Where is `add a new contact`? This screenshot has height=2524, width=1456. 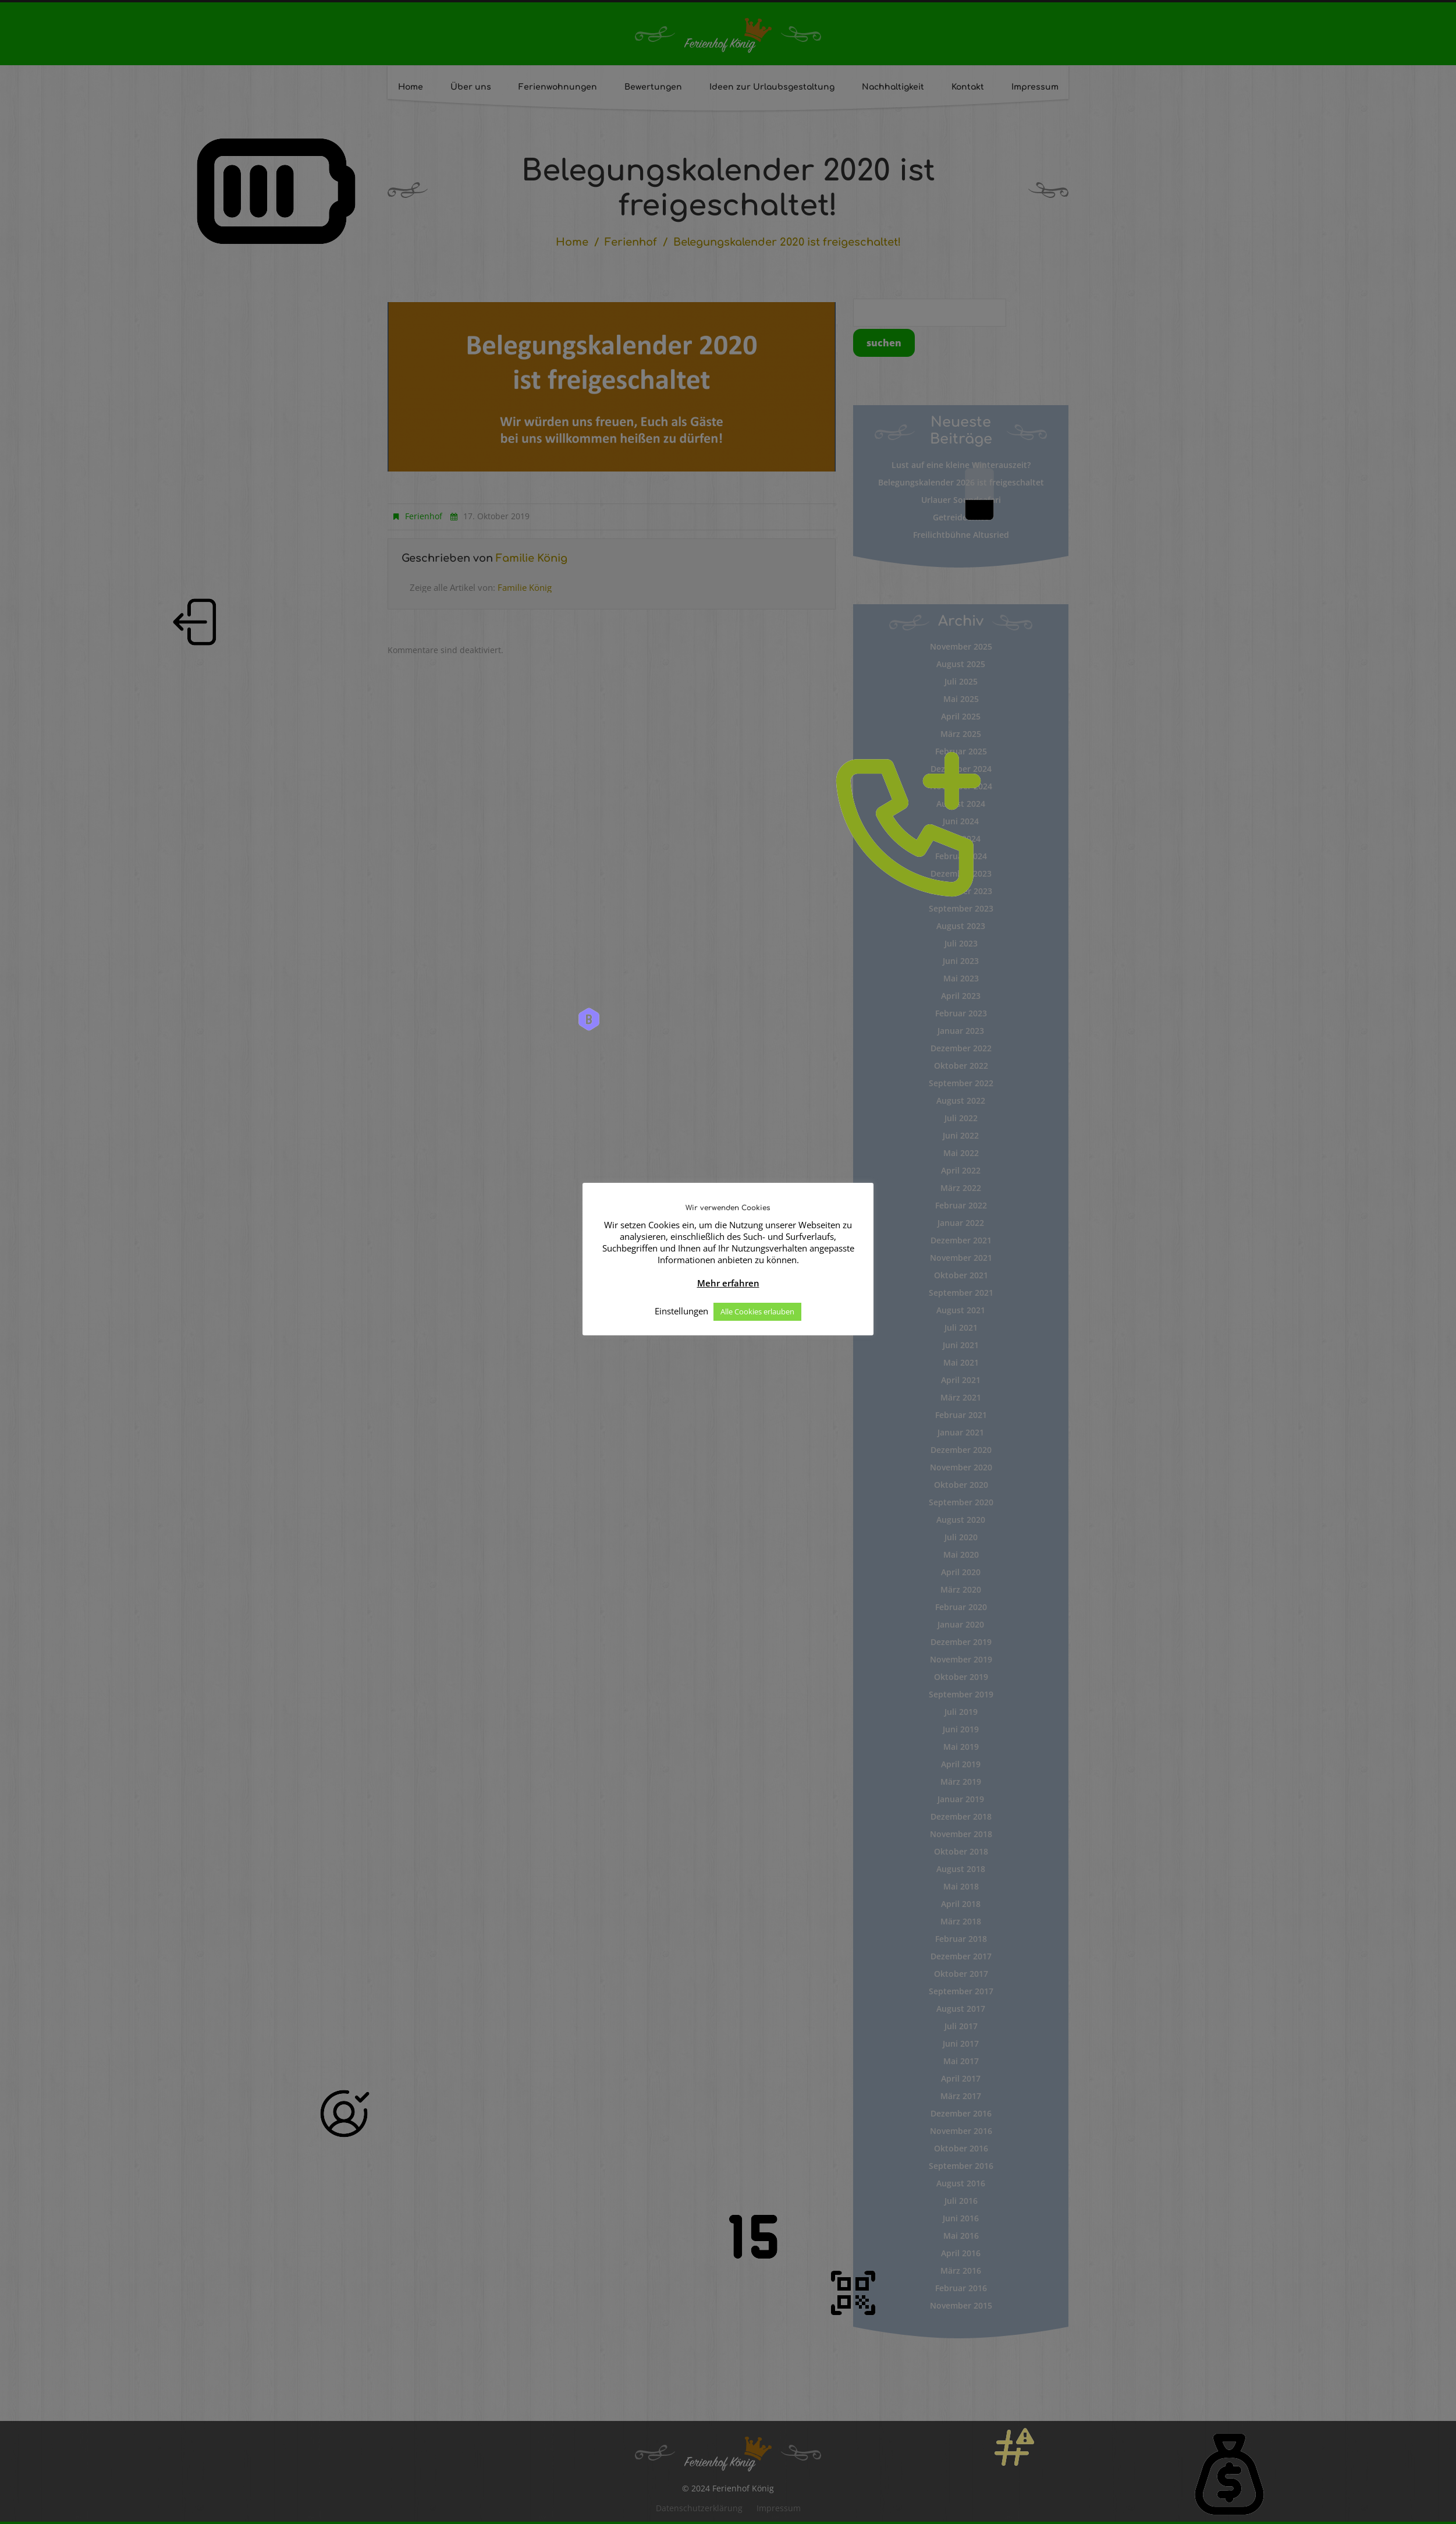
add a new contact is located at coordinates (908, 824).